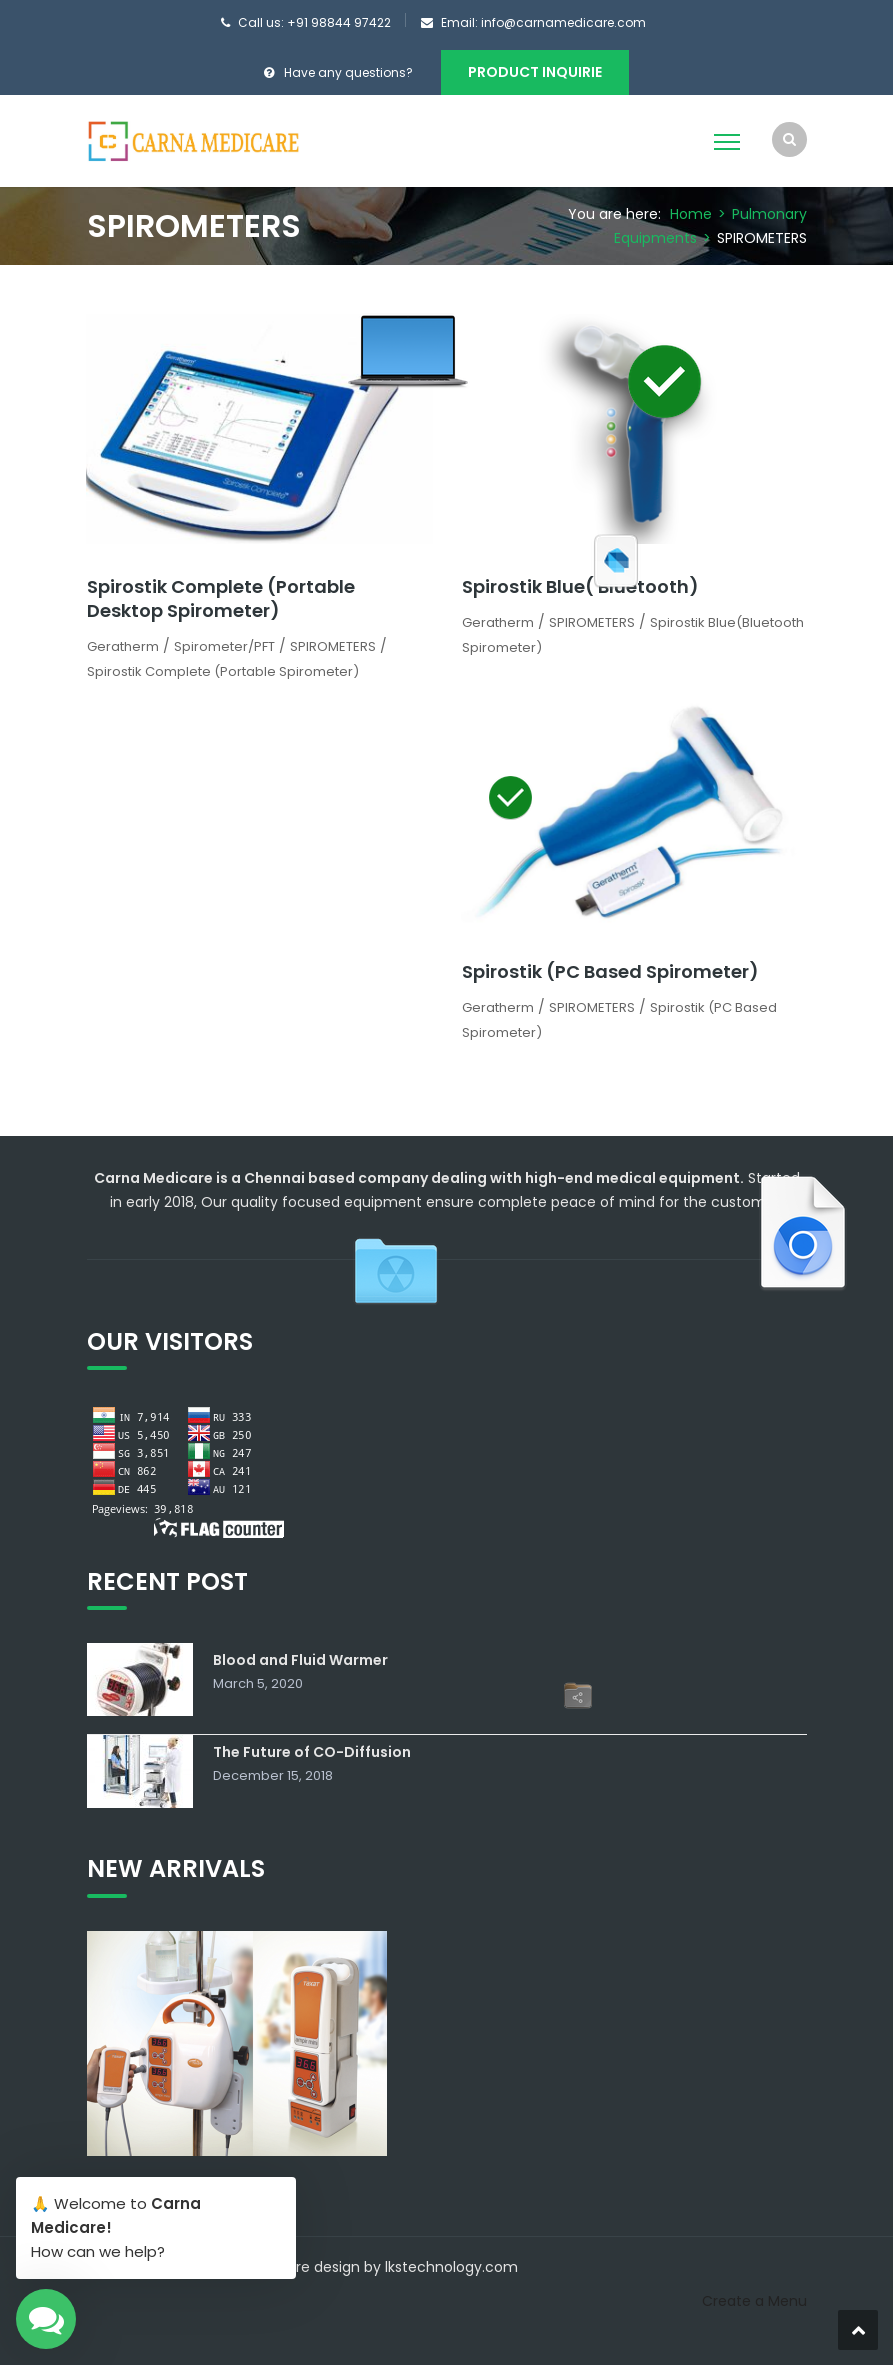 This screenshot has height=2365, width=893. I want to click on confirm or approve an action, so click(664, 381).